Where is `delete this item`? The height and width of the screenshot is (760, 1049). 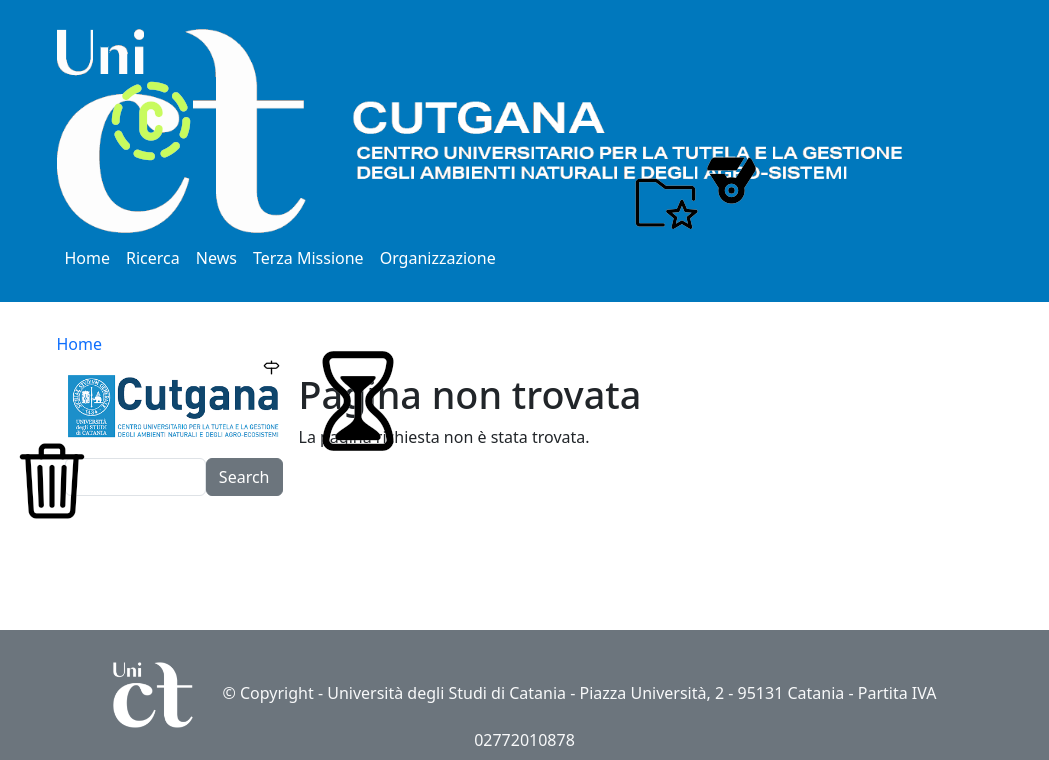
delete this item is located at coordinates (52, 481).